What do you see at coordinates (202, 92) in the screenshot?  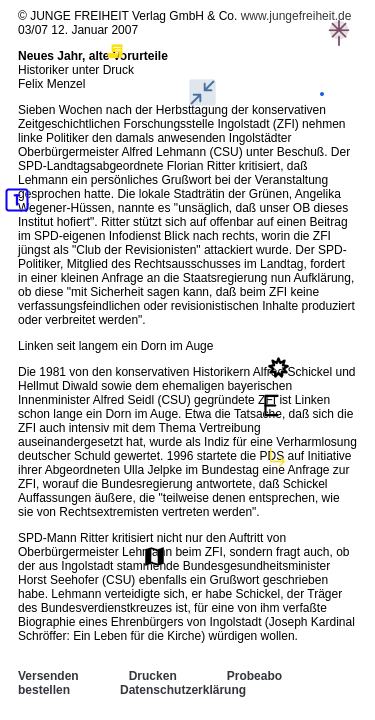 I see `minimize or collapse a window` at bounding box center [202, 92].